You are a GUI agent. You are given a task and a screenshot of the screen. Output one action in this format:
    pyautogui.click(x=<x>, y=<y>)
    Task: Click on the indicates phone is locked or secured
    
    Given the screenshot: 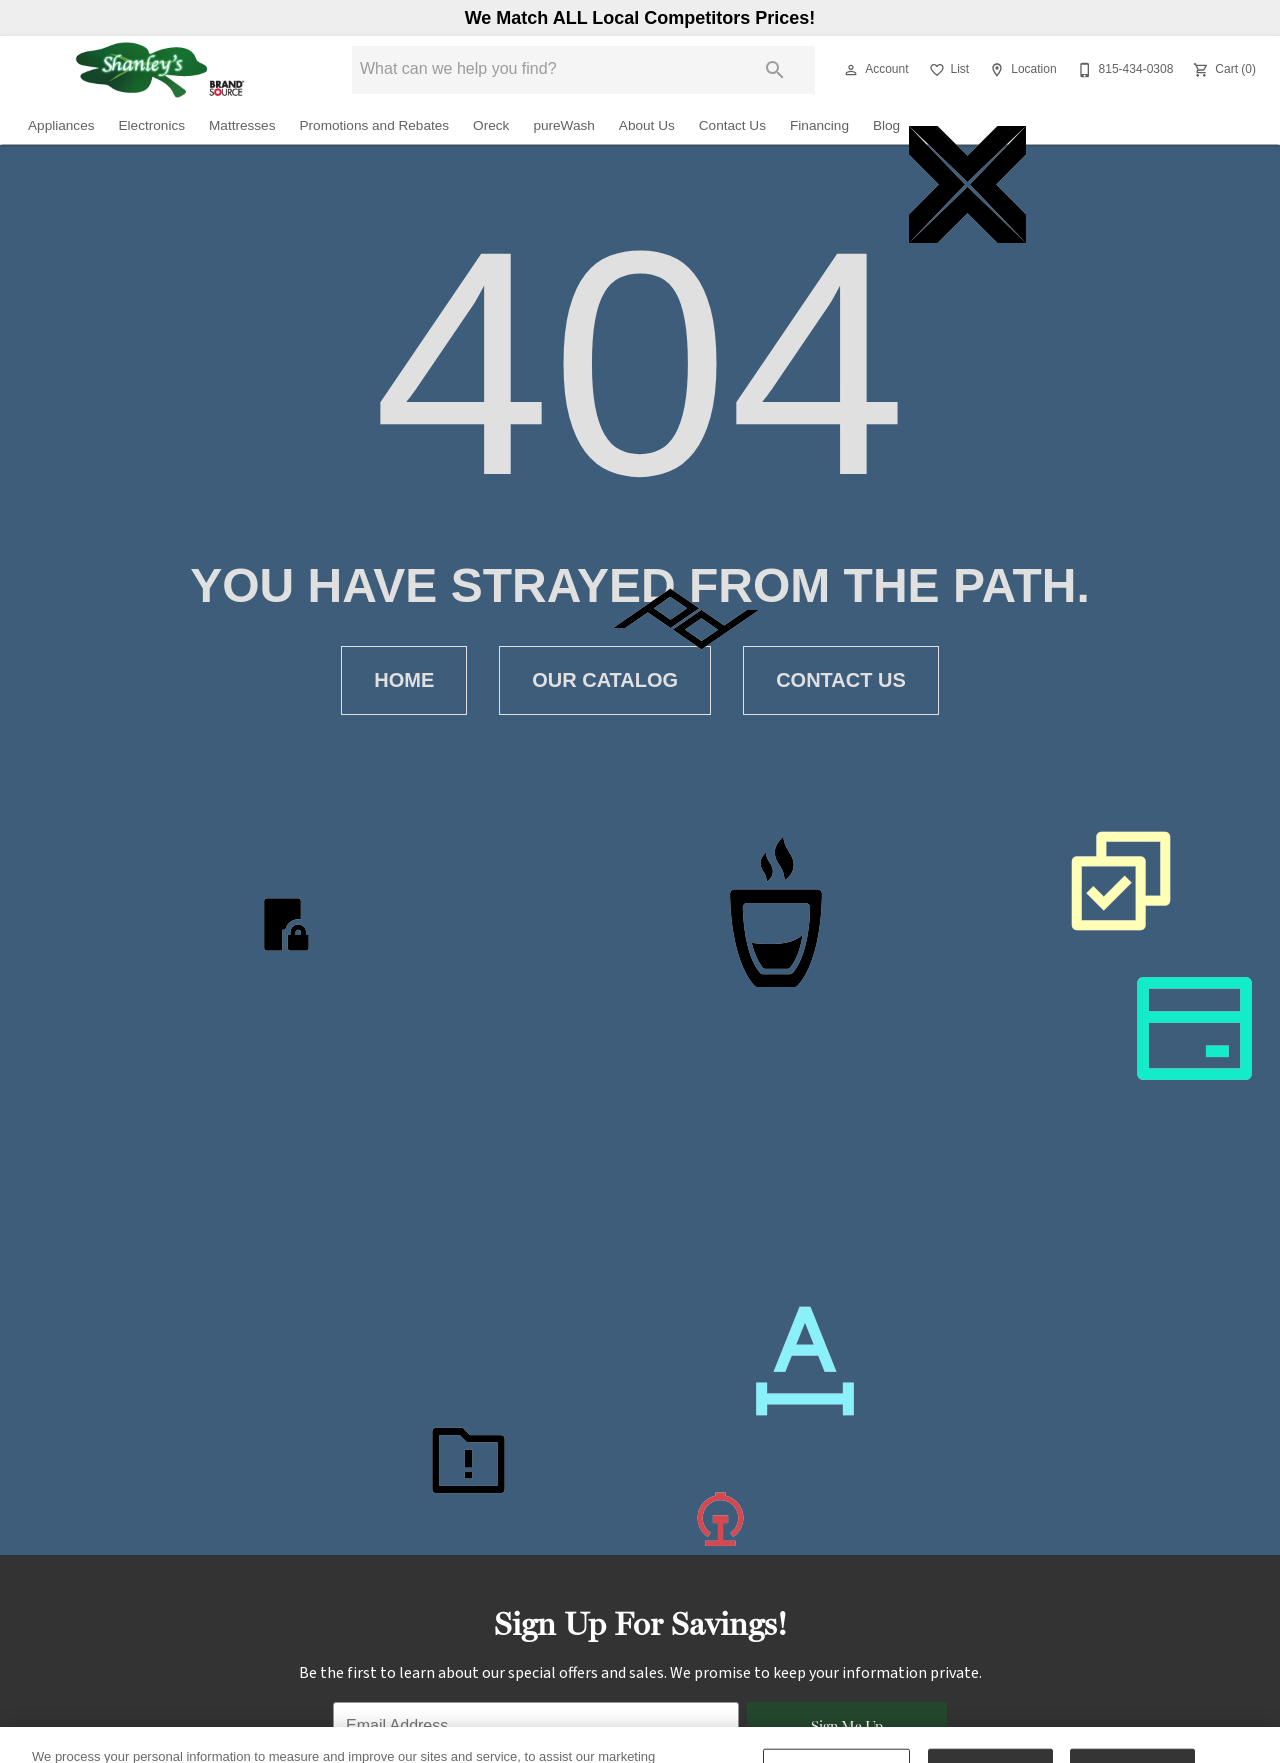 What is the action you would take?
    pyautogui.click(x=282, y=924)
    